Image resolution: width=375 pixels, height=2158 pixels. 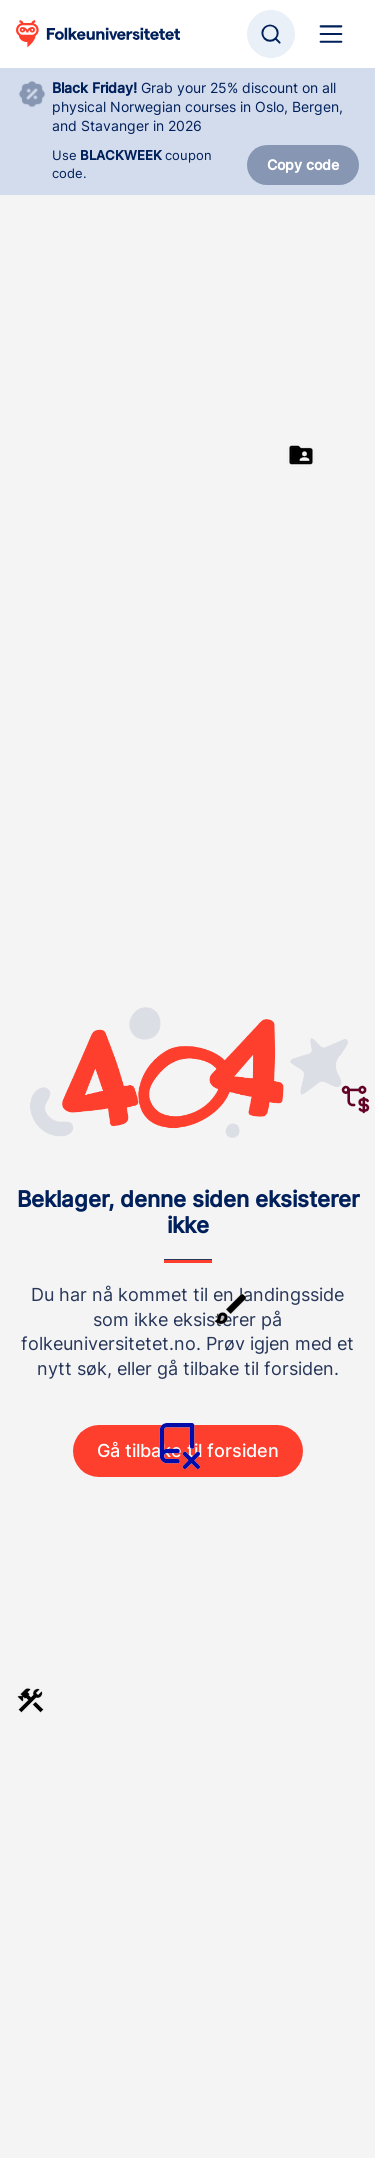 What do you see at coordinates (177, 1446) in the screenshot?
I see `indicates a deleted repository` at bounding box center [177, 1446].